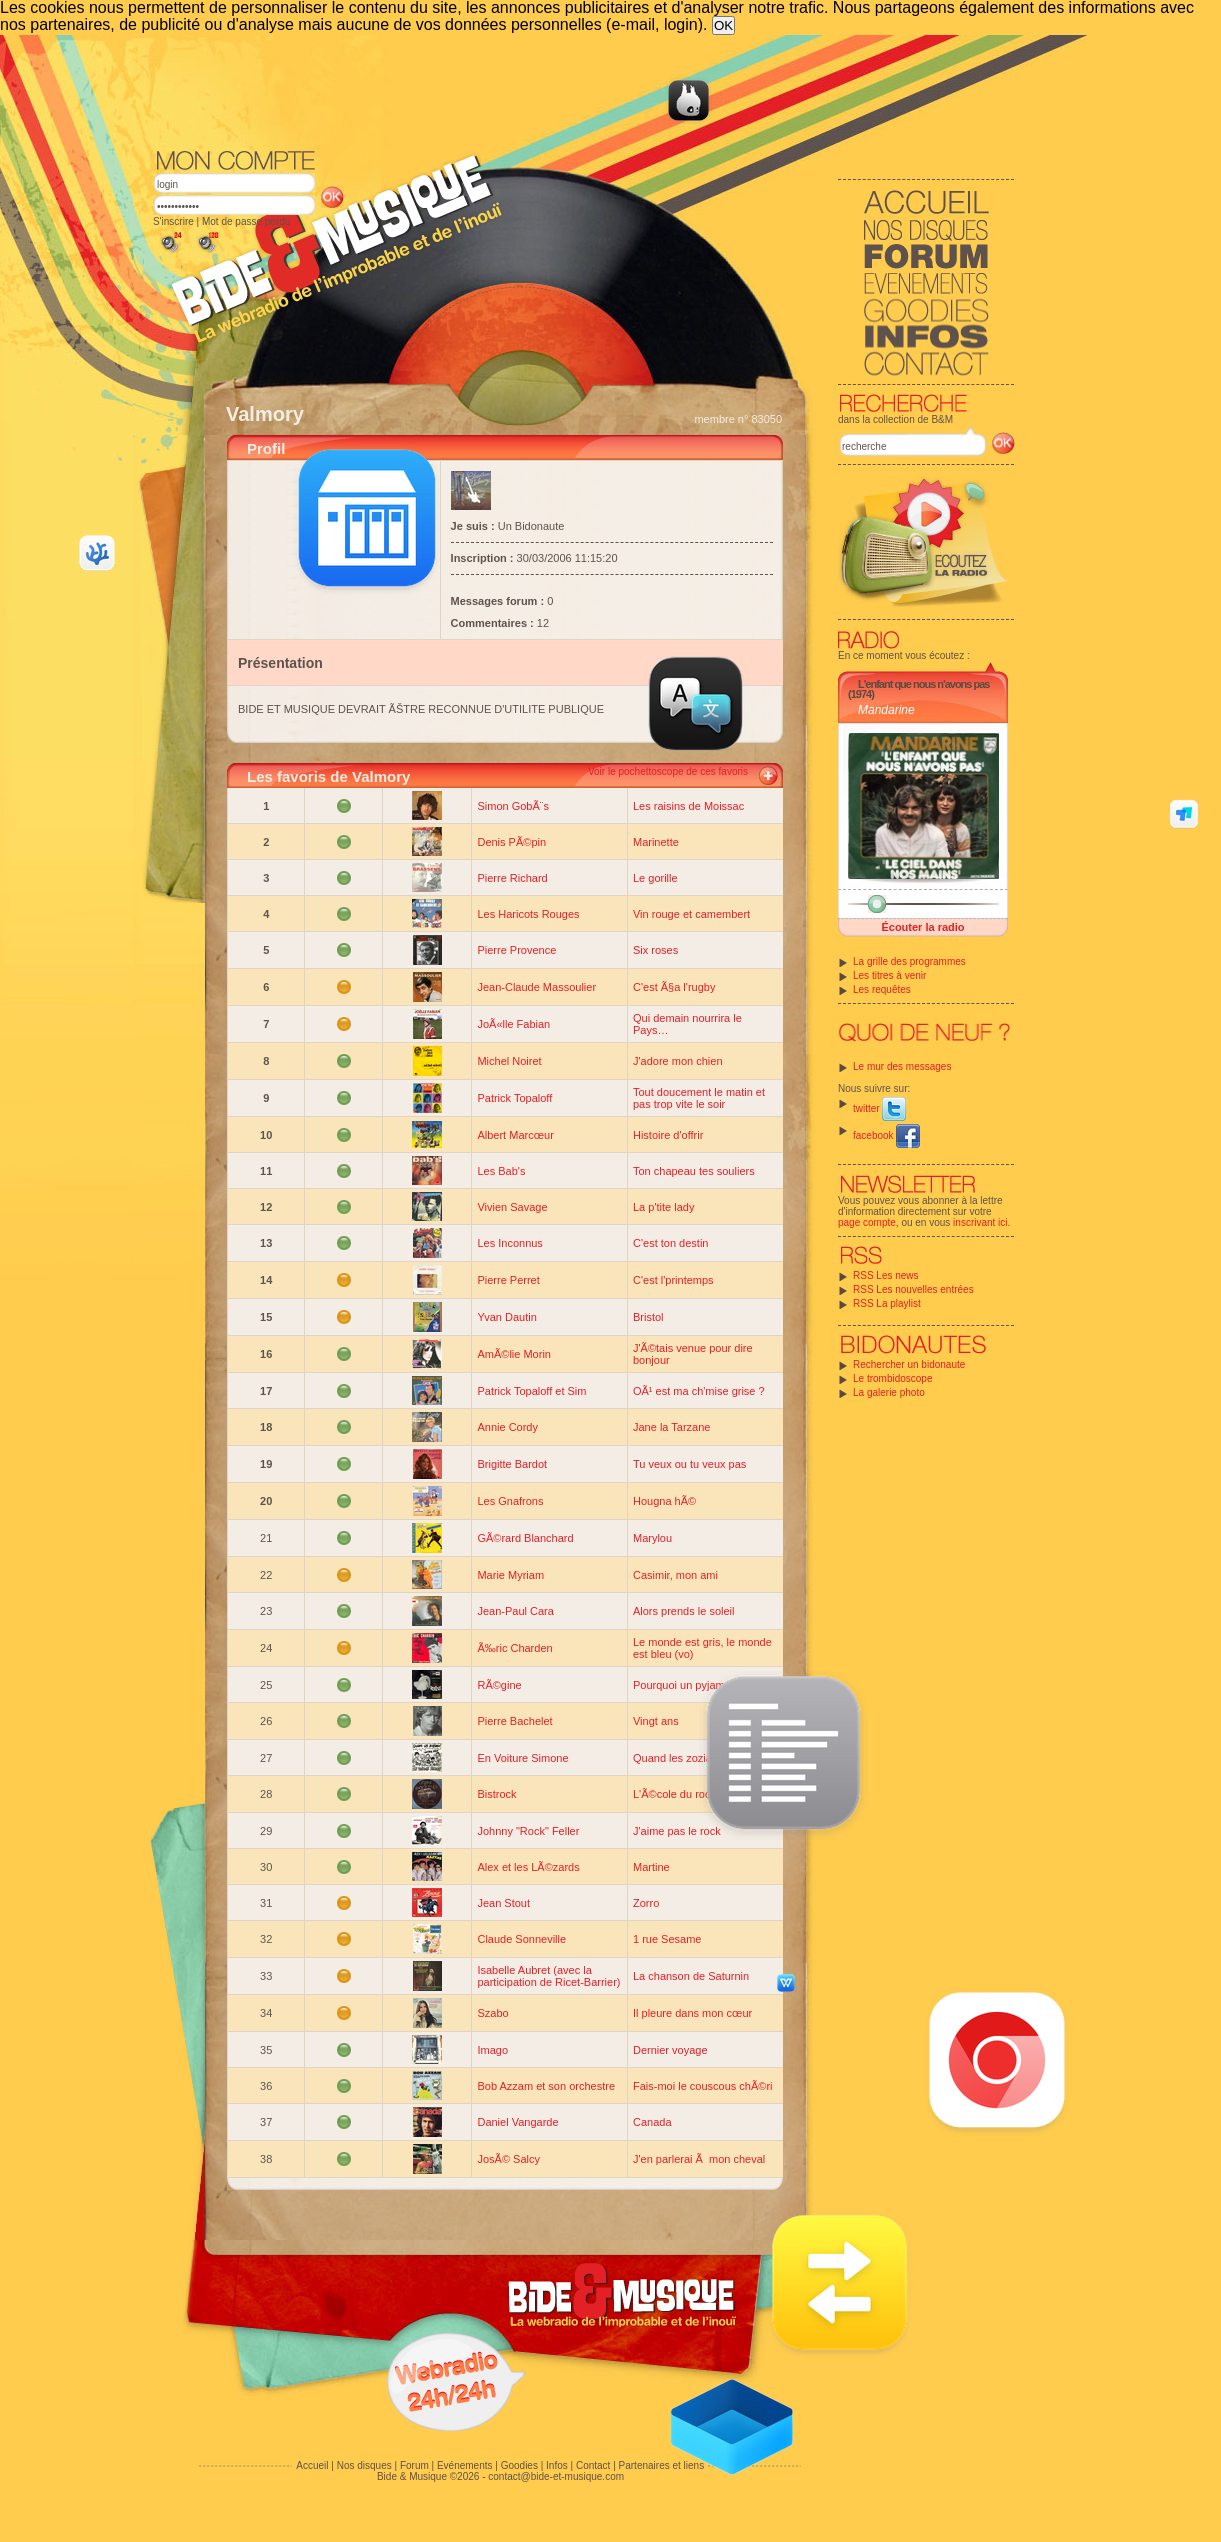 The width and height of the screenshot is (1221, 2542). Describe the element at coordinates (786, 1983) in the screenshot. I see `open wps office application` at that location.